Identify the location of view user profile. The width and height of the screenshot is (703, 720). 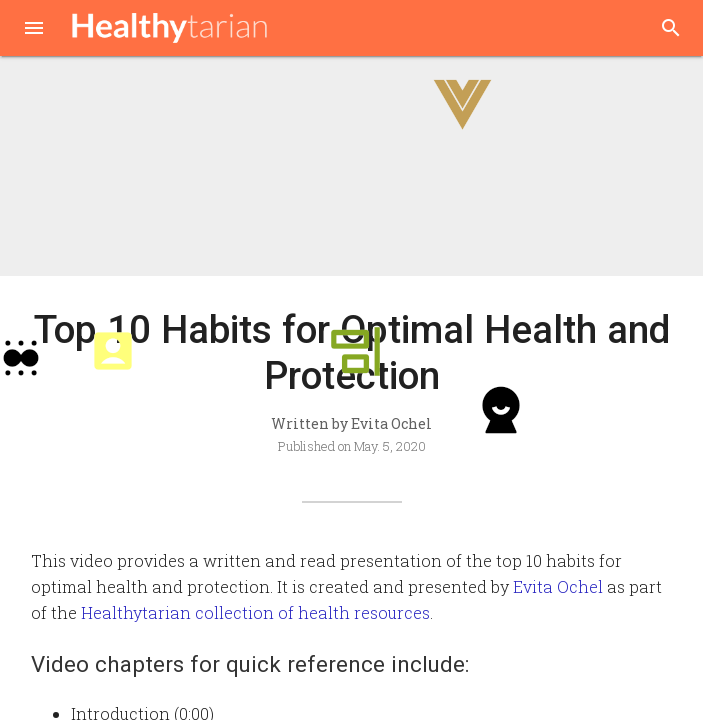
(501, 410).